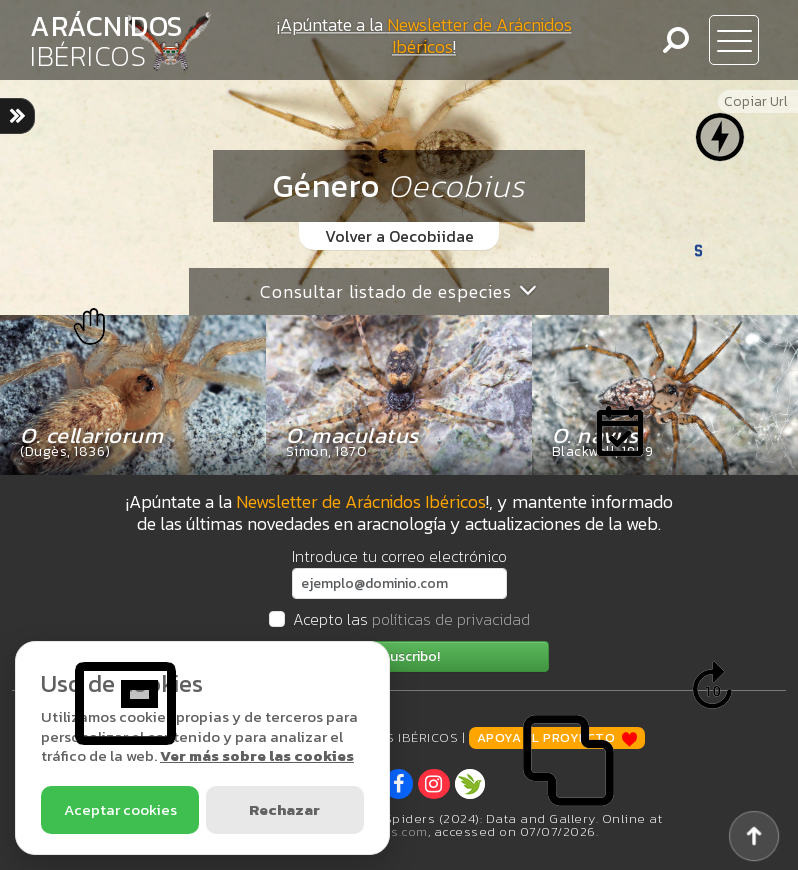  Describe the element at coordinates (125, 703) in the screenshot. I see `enable picture-in-picture mode` at that location.